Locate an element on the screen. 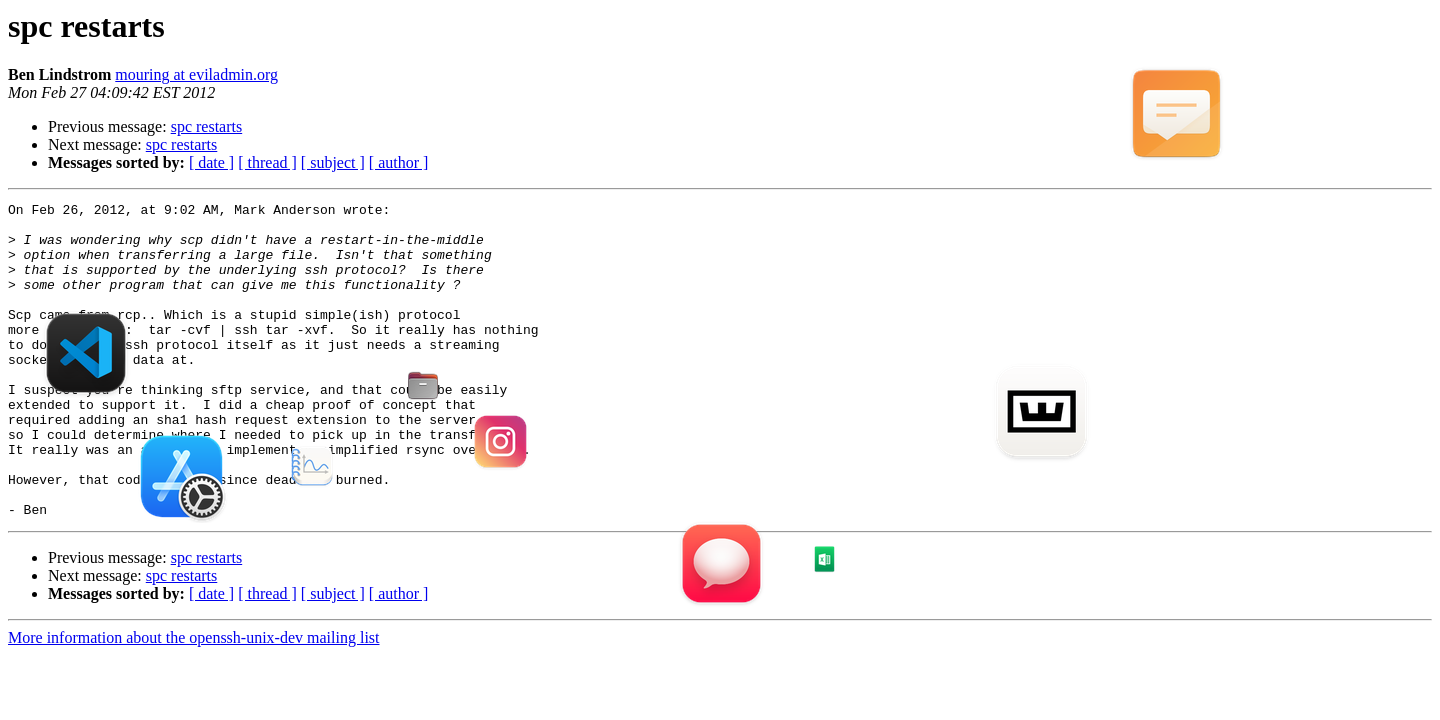 The height and width of the screenshot is (720, 1440). open Visual Studio Code is located at coordinates (86, 353).